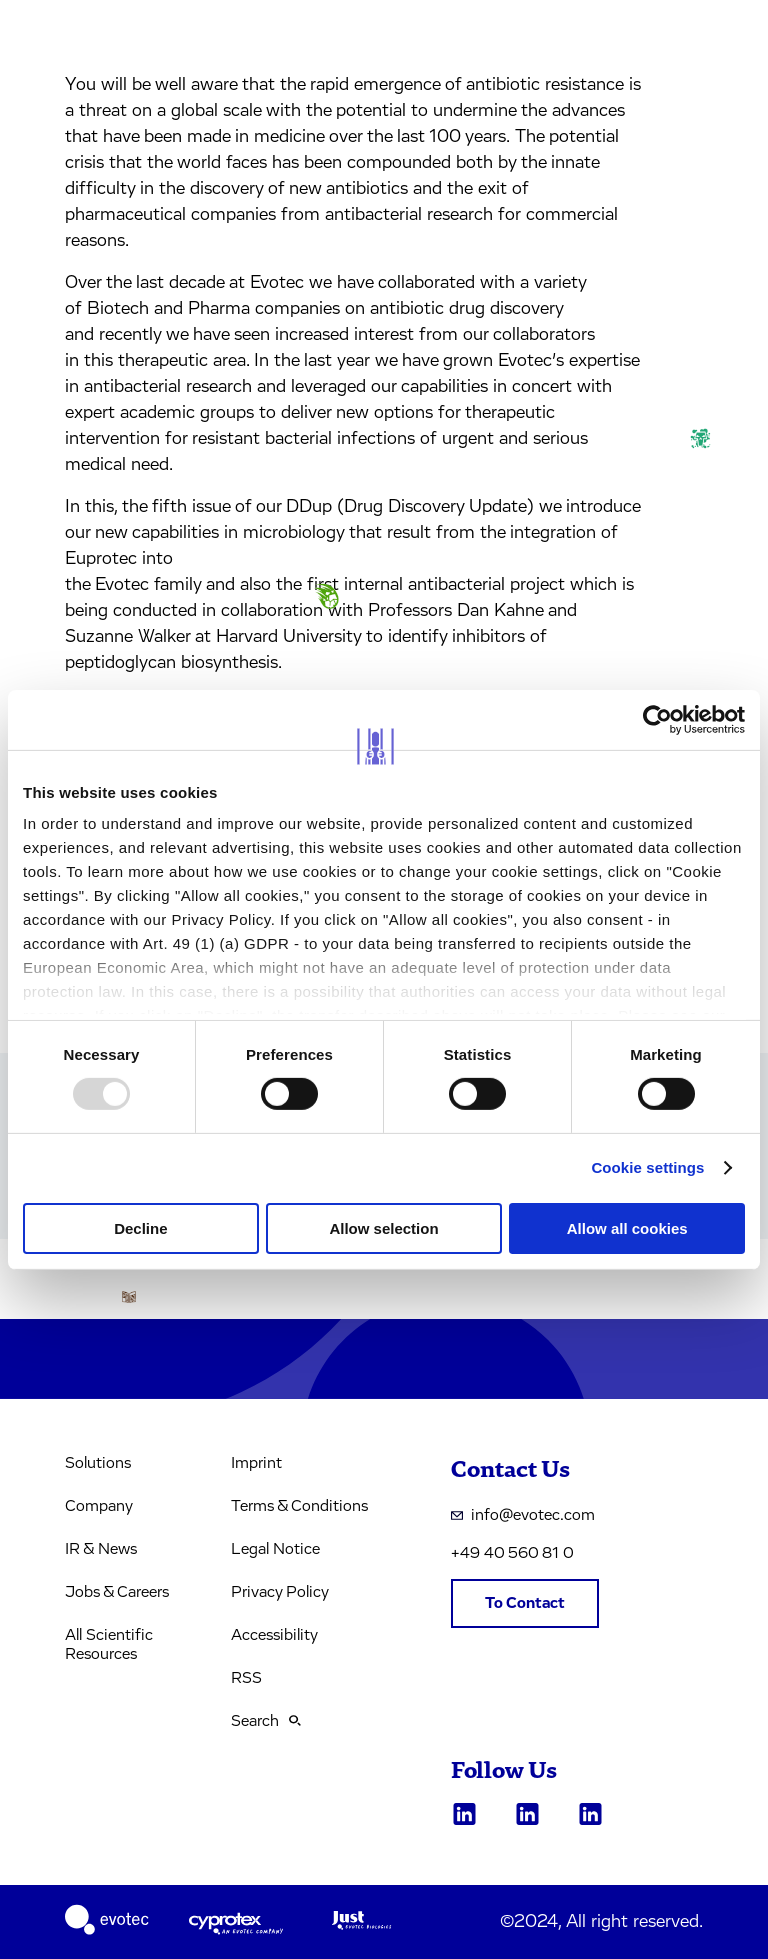 The image size is (768, 1959). I want to click on indicates poison or toxic hazard in gameplay, so click(700, 438).